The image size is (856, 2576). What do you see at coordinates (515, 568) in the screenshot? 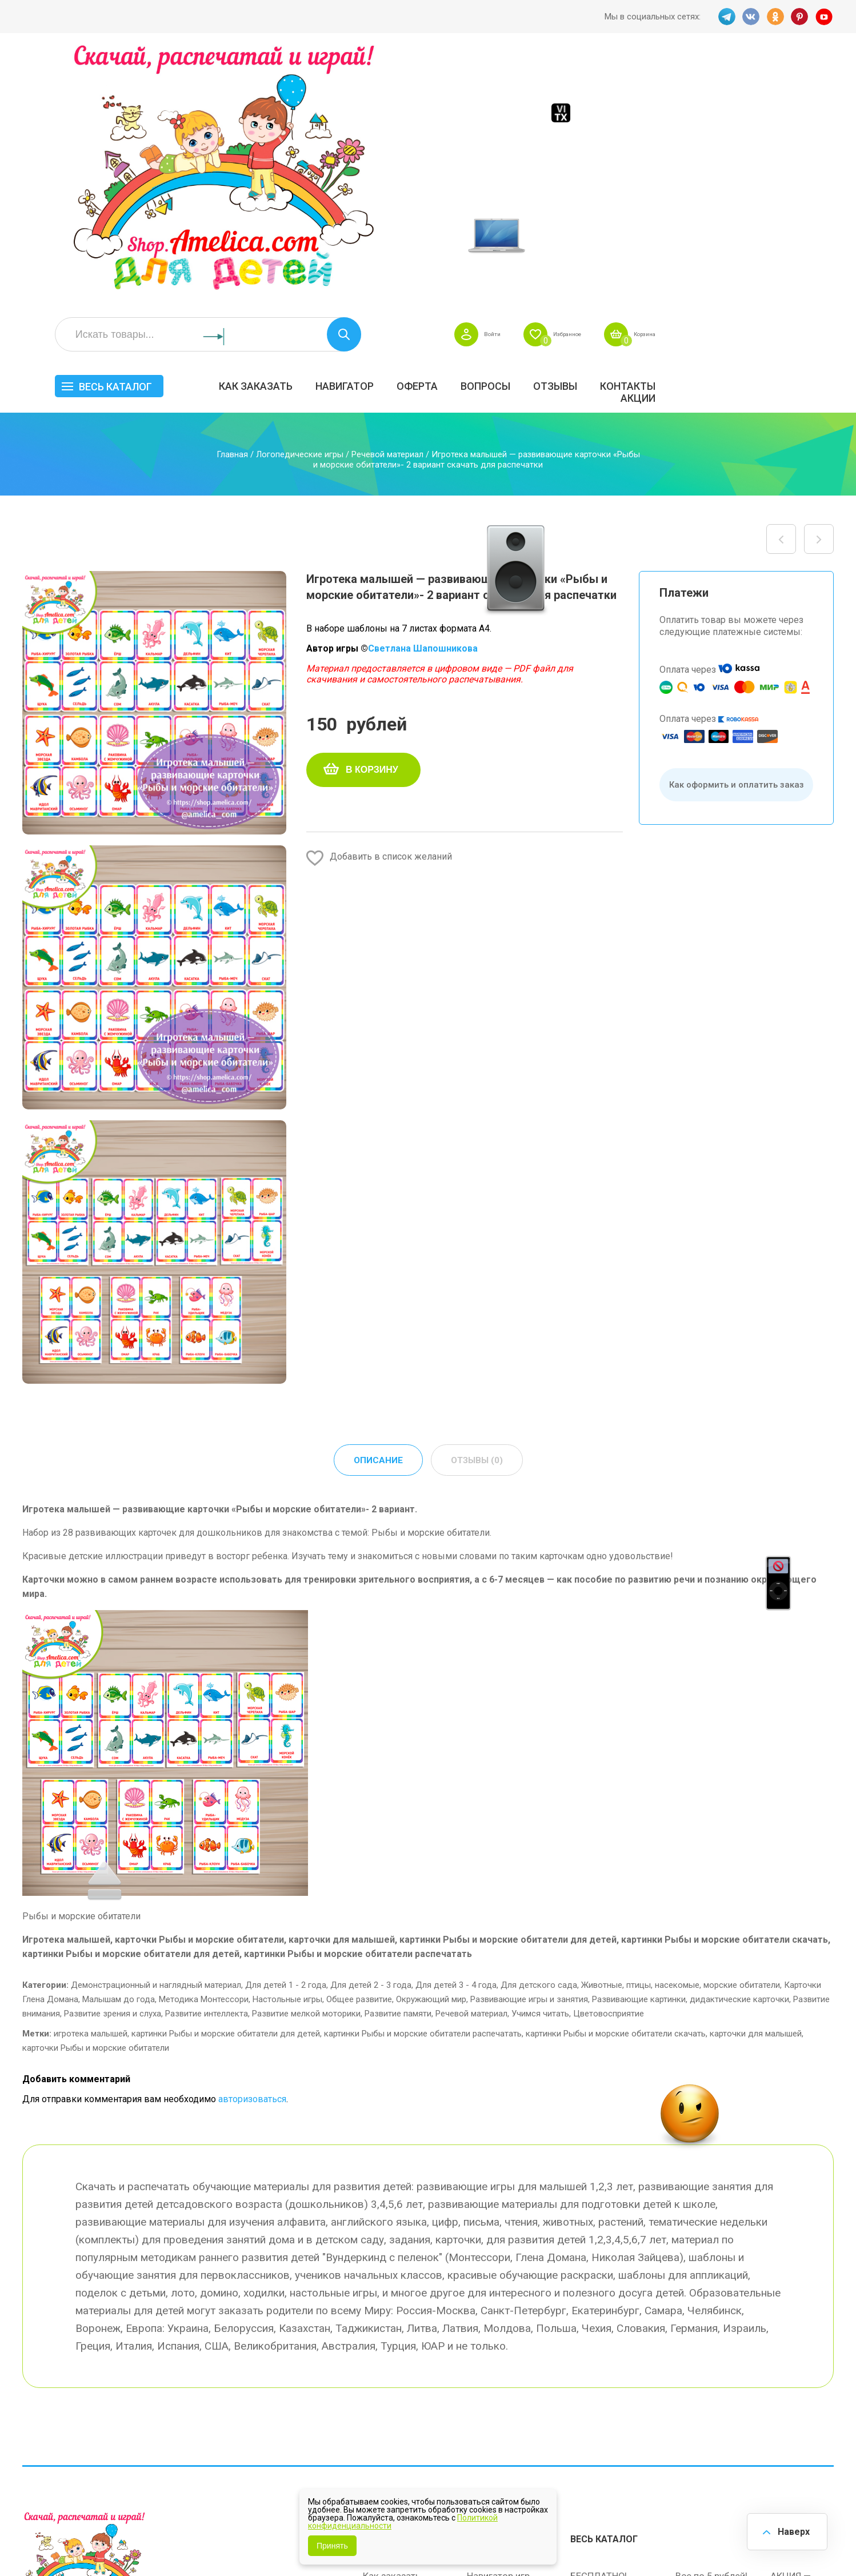
I see `access sound or audio settings` at bounding box center [515, 568].